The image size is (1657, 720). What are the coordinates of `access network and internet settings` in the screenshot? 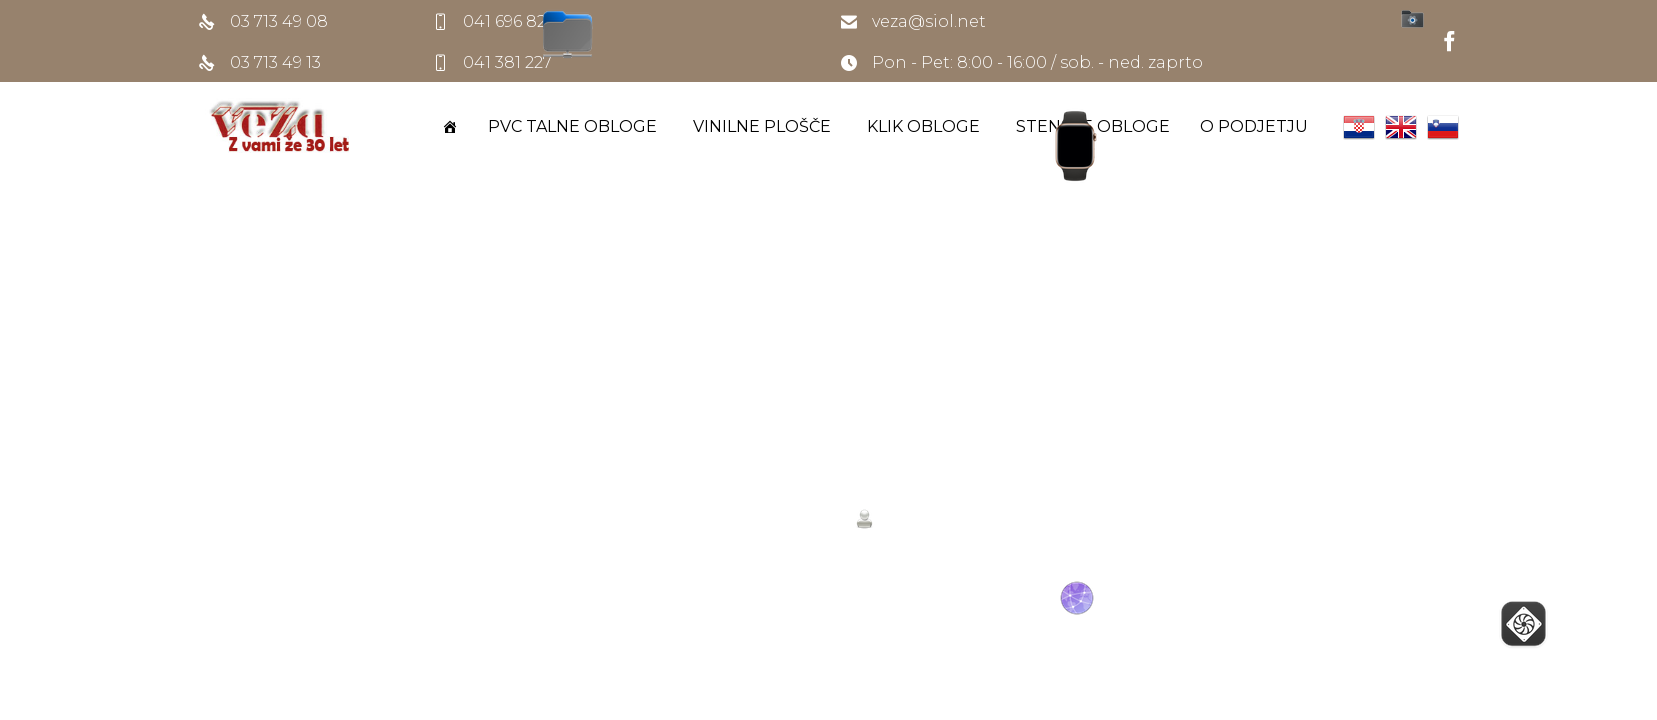 It's located at (1077, 598).